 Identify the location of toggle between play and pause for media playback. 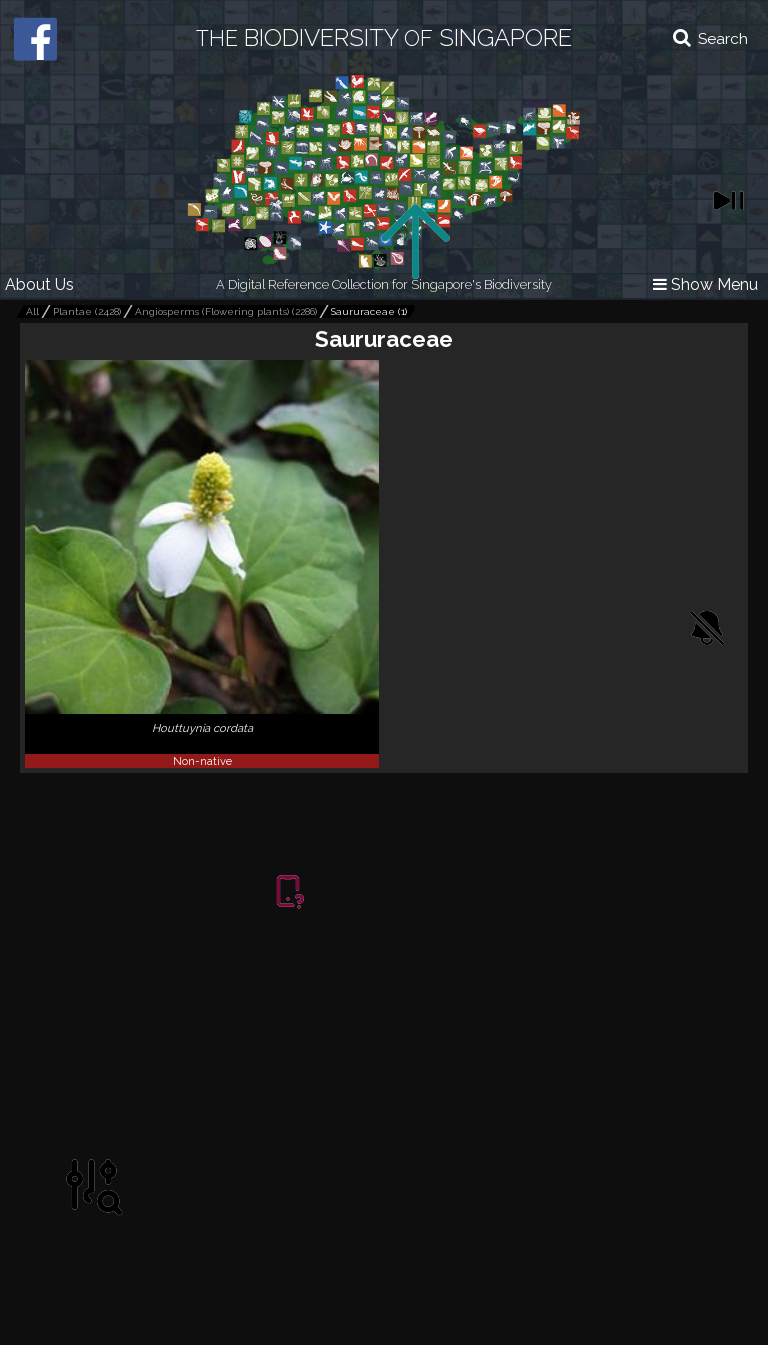
(728, 199).